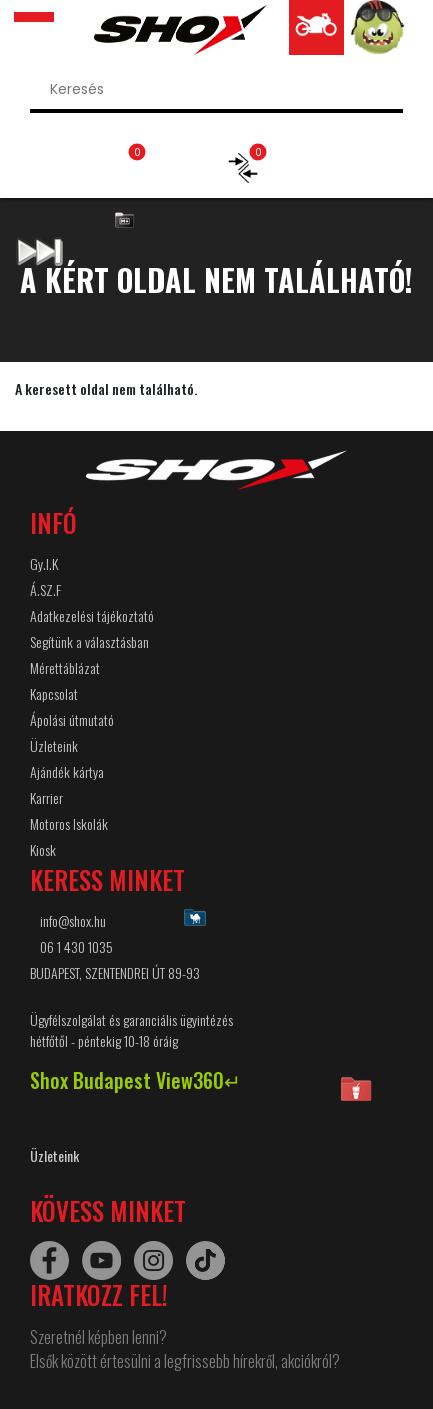  What do you see at coordinates (39, 251) in the screenshot?
I see `skip to the next track or media item` at bounding box center [39, 251].